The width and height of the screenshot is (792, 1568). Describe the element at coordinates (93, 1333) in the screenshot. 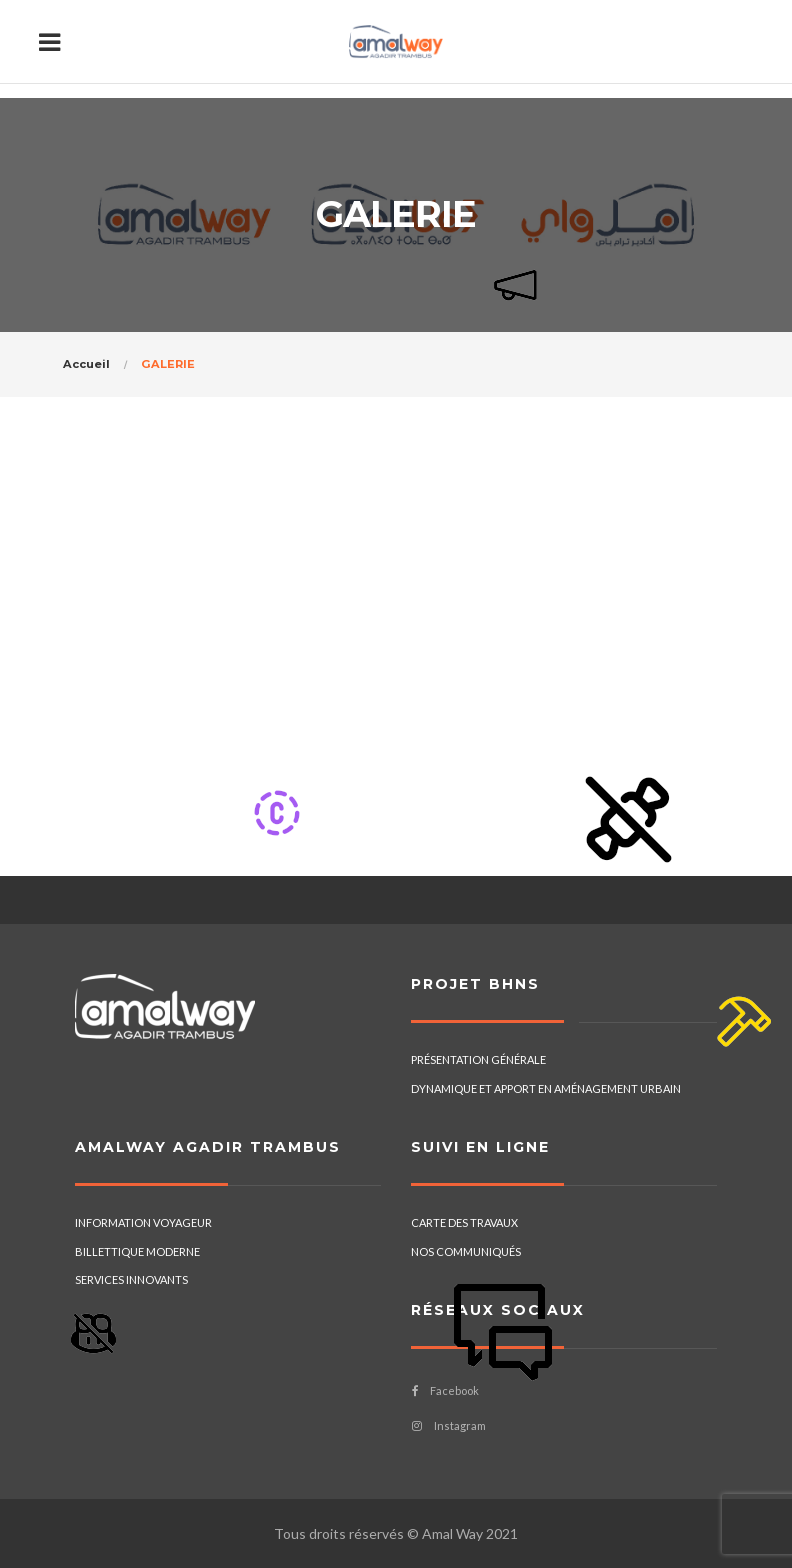

I see `indicates github copilot is unavailable or disabled` at that location.